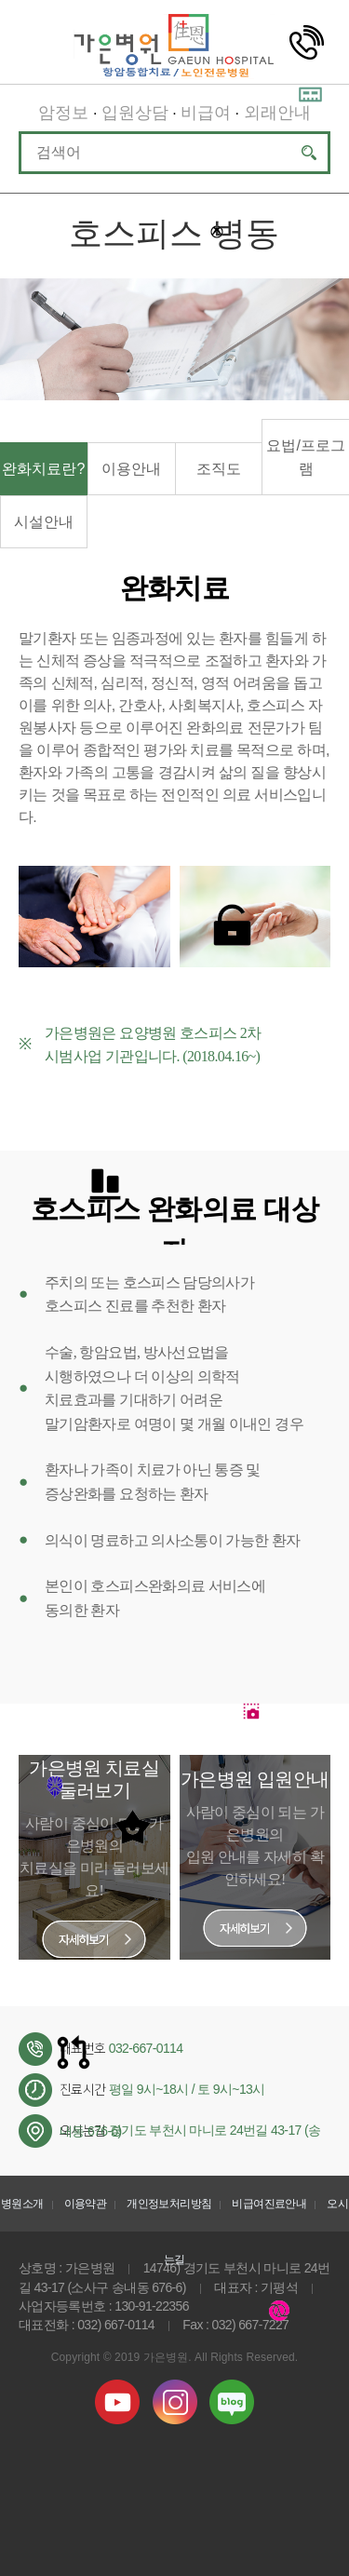 The width and height of the screenshot is (349, 2576). I want to click on capture a screenshot of the current screen, so click(251, 1711).